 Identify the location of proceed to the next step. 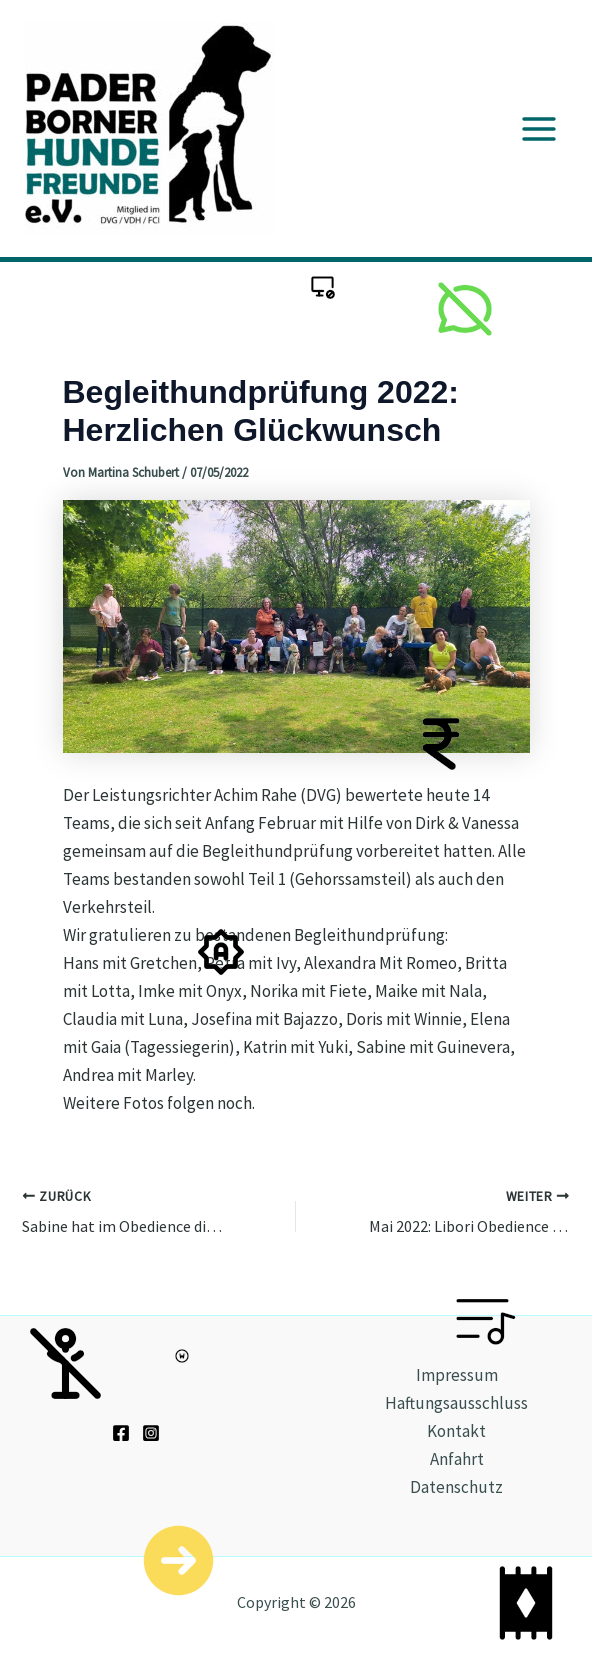
(178, 1560).